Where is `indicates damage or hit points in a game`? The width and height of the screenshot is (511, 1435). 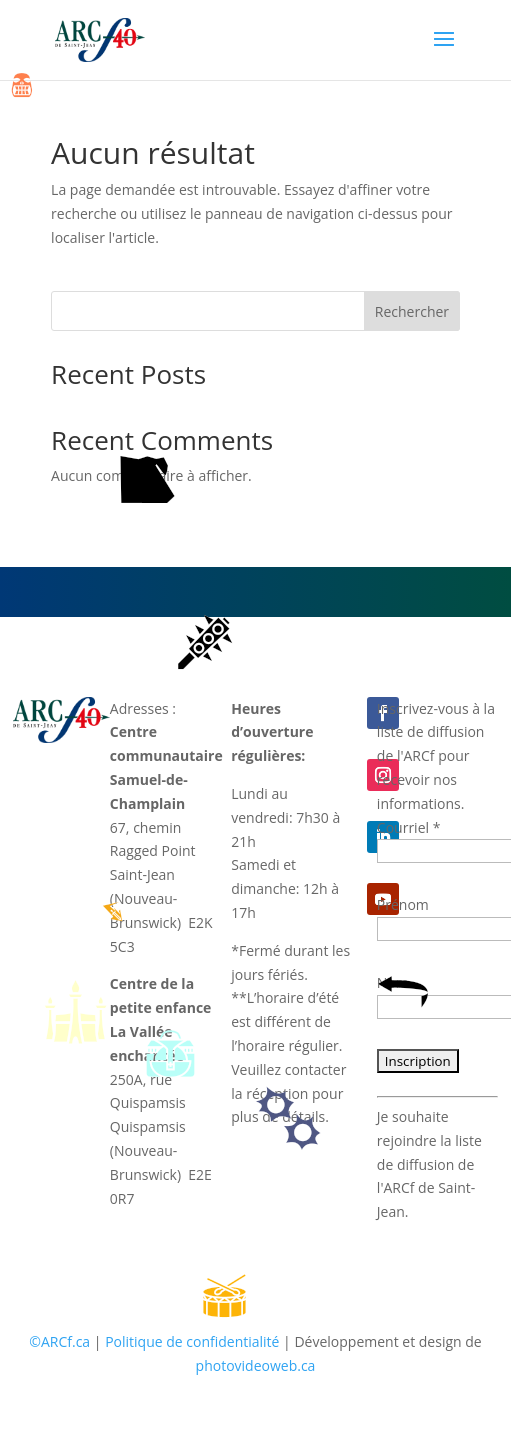 indicates damage or hit points in a game is located at coordinates (287, 1118).